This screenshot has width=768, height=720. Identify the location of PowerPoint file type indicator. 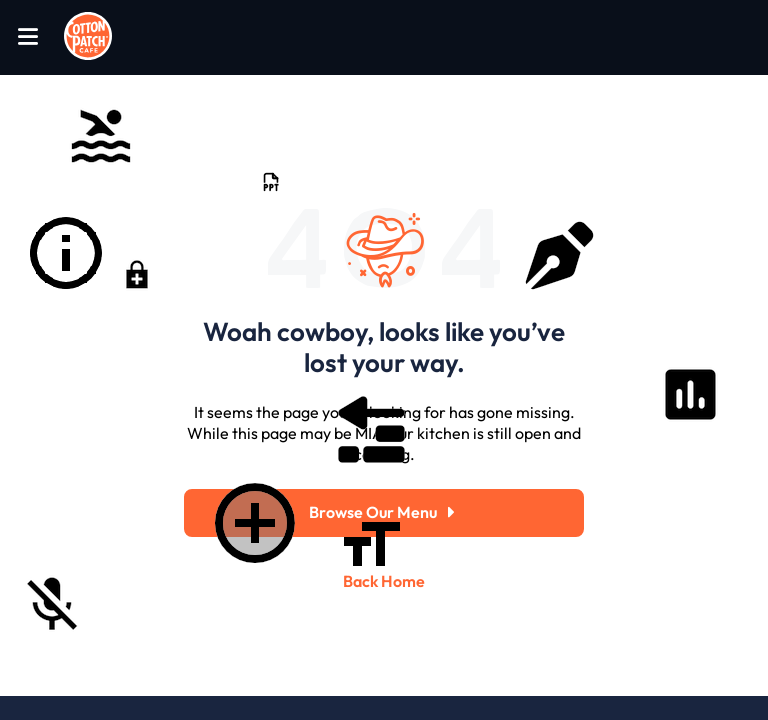
(271, 182).